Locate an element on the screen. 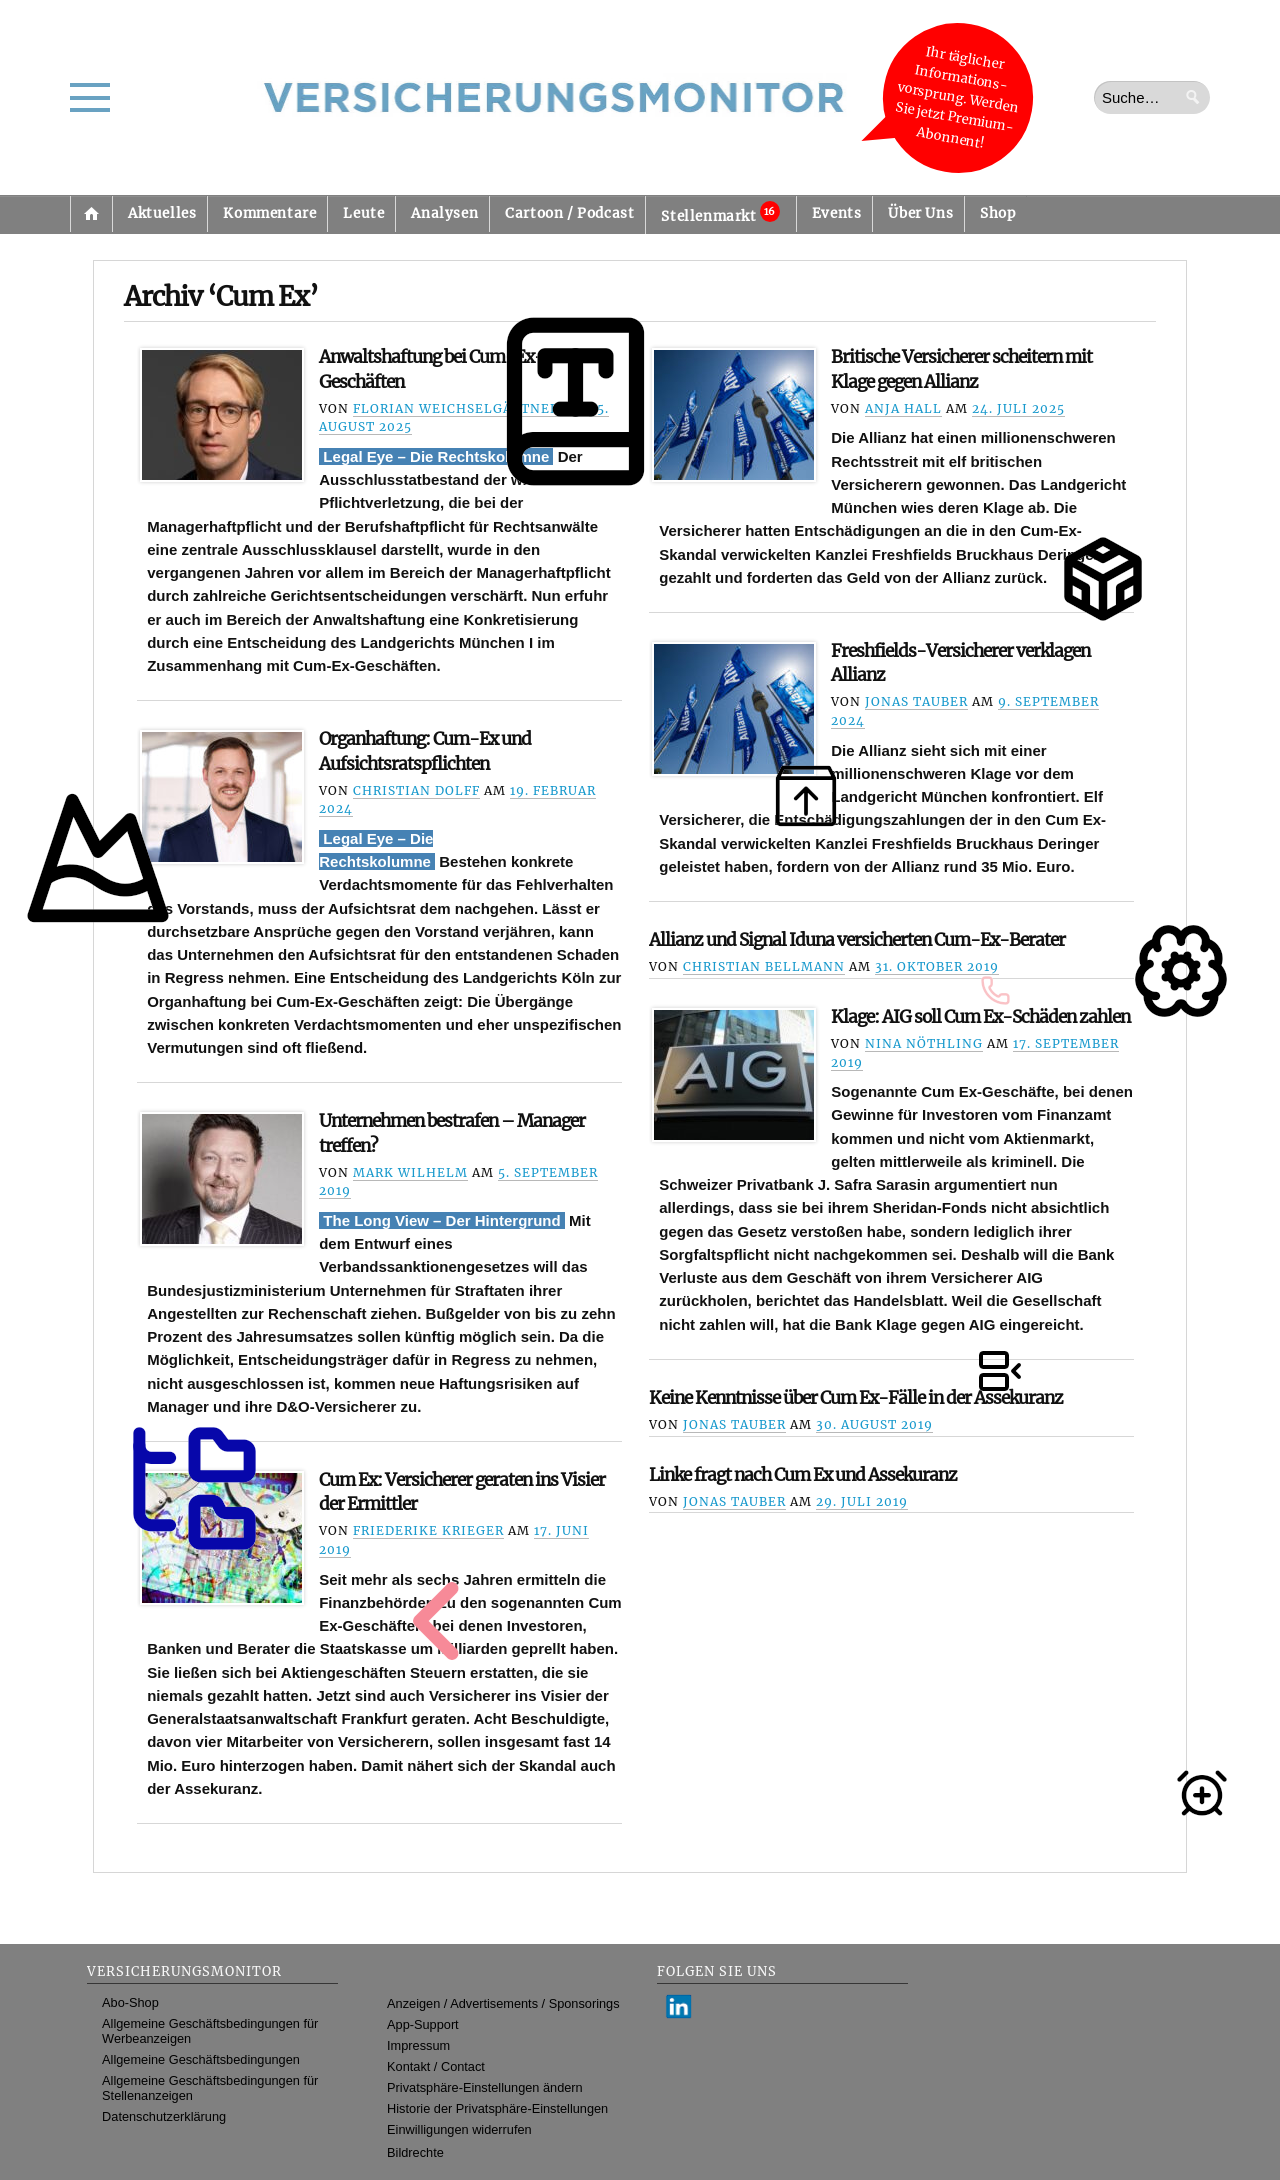 The image size is (1280, 2180). make a phone call is located at coordinates (995, 990).